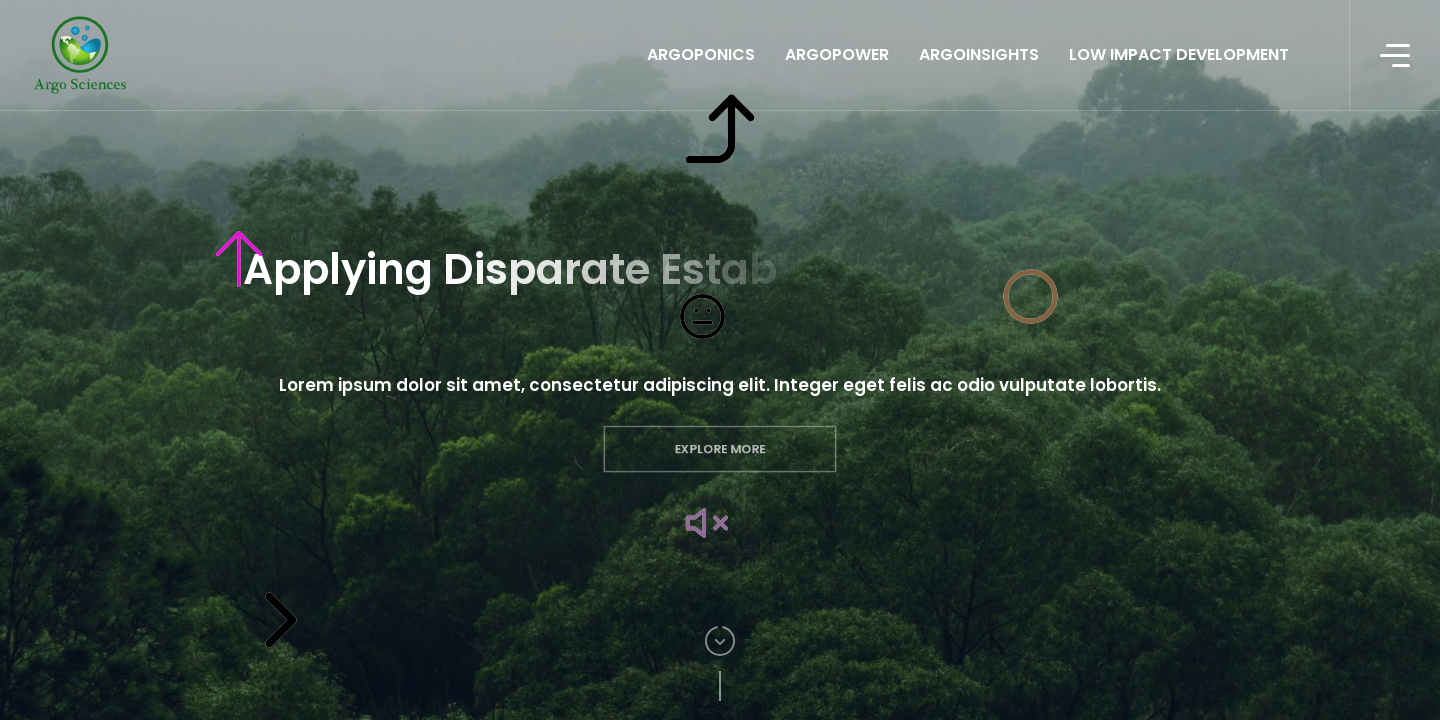 This screenshot has height=720, width=1440. What do you see at coordinates (720, 129) in the screenshot?
I see `navigate forward and up in a hierarchy` at bounding box center [720, 129].